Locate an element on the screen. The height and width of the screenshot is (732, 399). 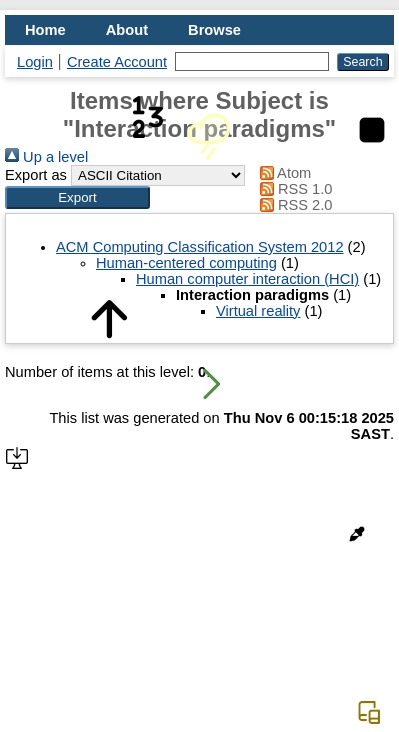
indicates rainy weather conditions is located at coordinates (209, 136).